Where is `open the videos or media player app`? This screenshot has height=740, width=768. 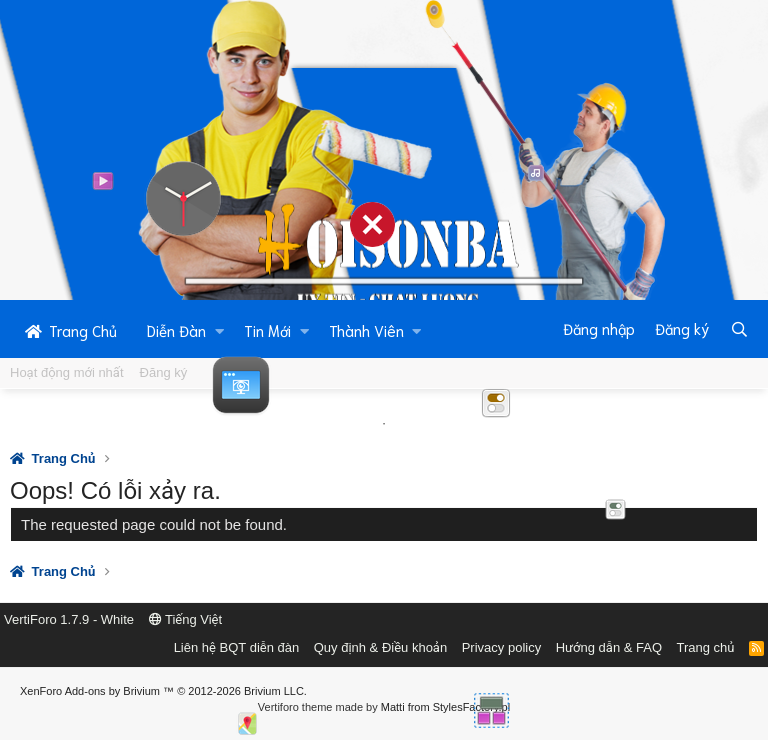
open the videos or media player app is located at coordinates (103, 181).